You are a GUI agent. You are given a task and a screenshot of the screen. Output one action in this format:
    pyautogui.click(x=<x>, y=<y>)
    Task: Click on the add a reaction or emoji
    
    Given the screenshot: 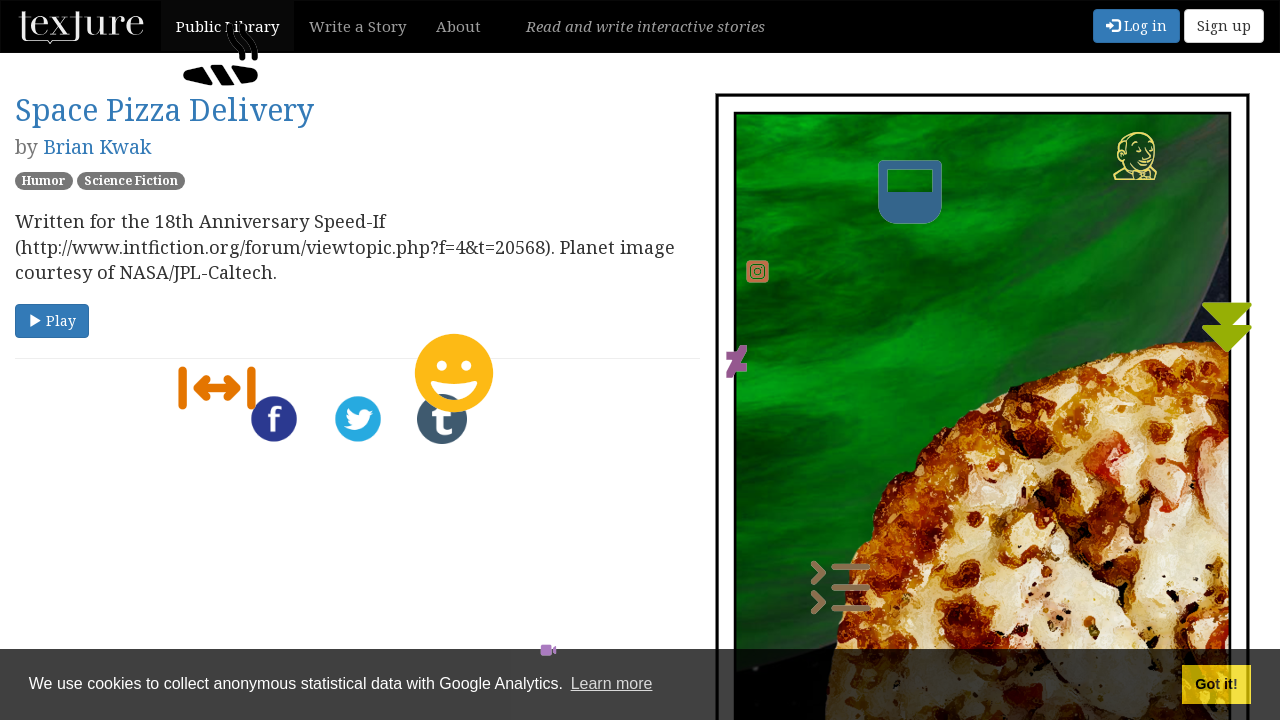 What is the action you would take?
    pyautogui.click(x=454, y=373)
    